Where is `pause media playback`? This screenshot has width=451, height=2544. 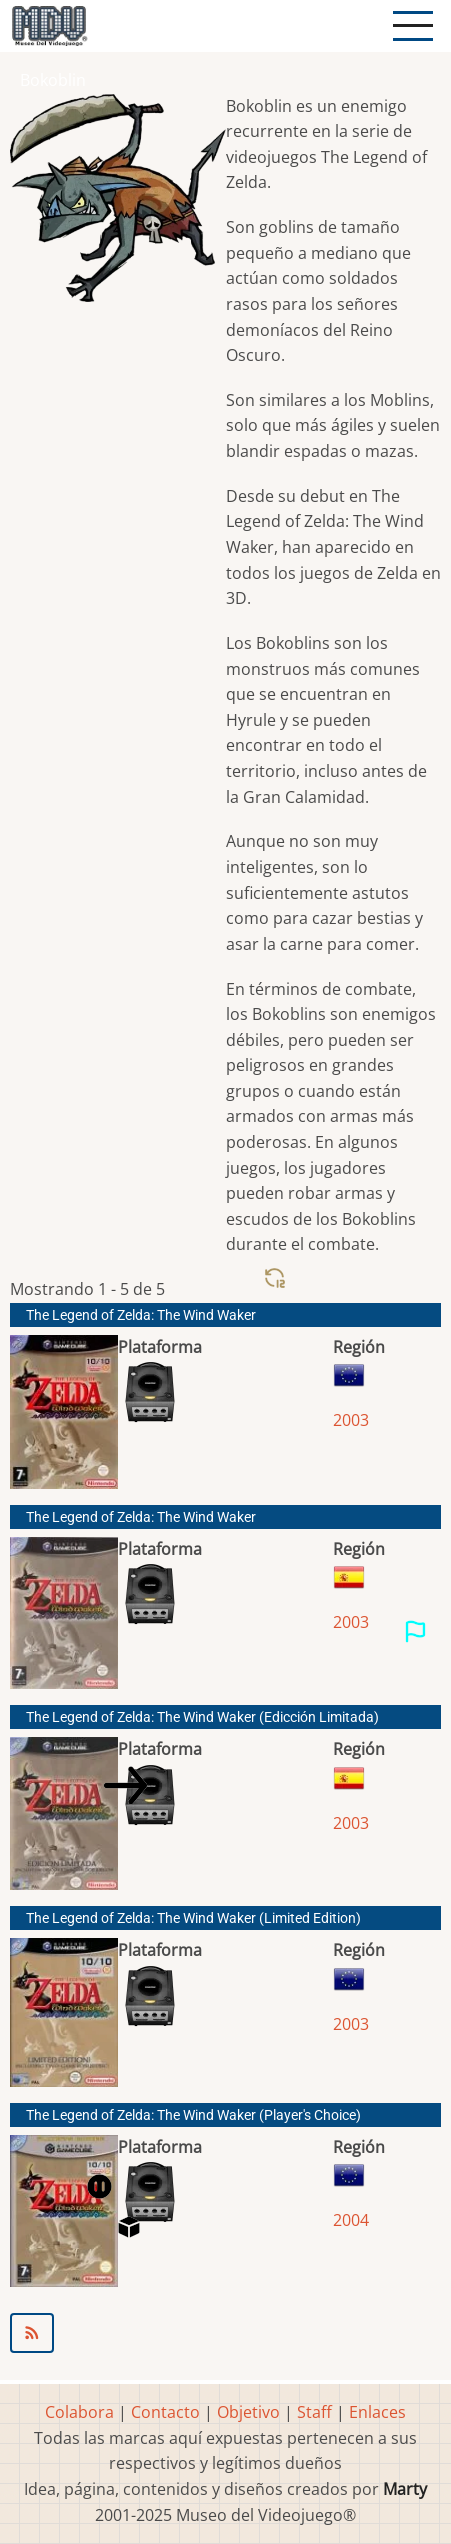
pause media playback is located at coordinates (99, 2186).